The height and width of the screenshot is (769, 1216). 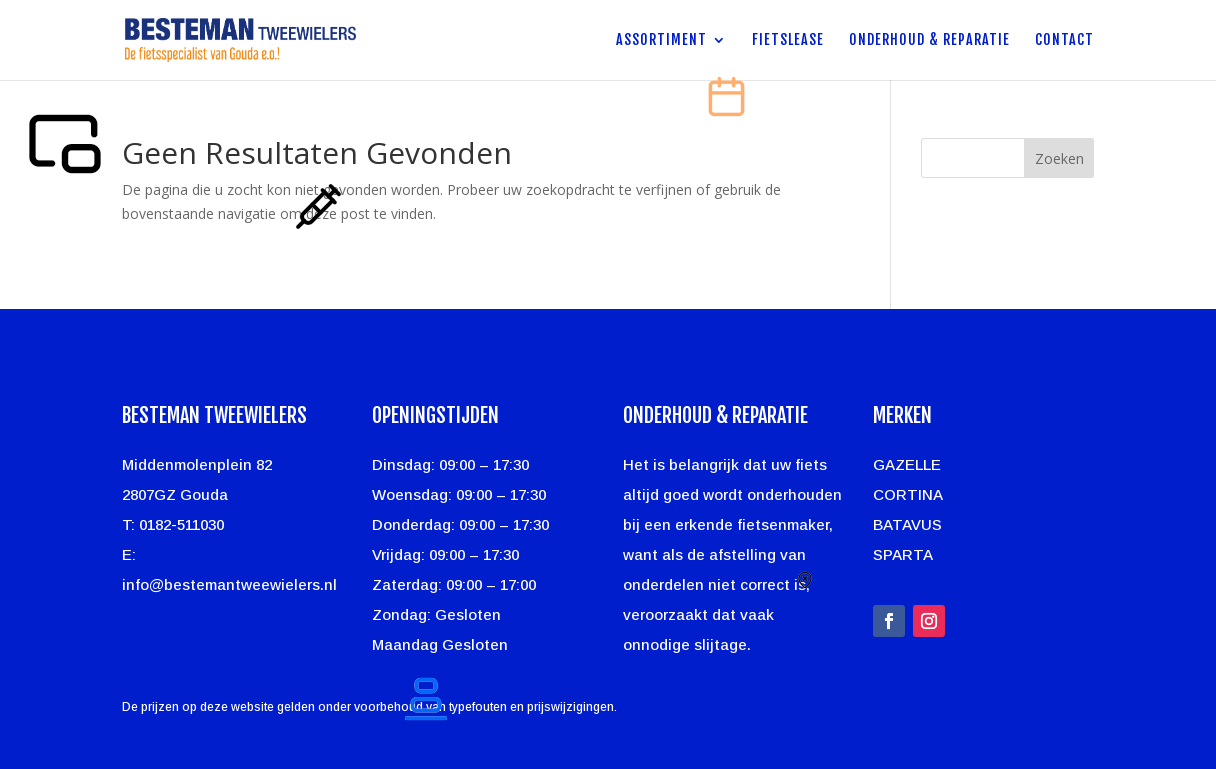 What do you see at coordinates (318, 206) in the screenshot?
I see `access medical or health-related features` at bounding box center [318, 206].